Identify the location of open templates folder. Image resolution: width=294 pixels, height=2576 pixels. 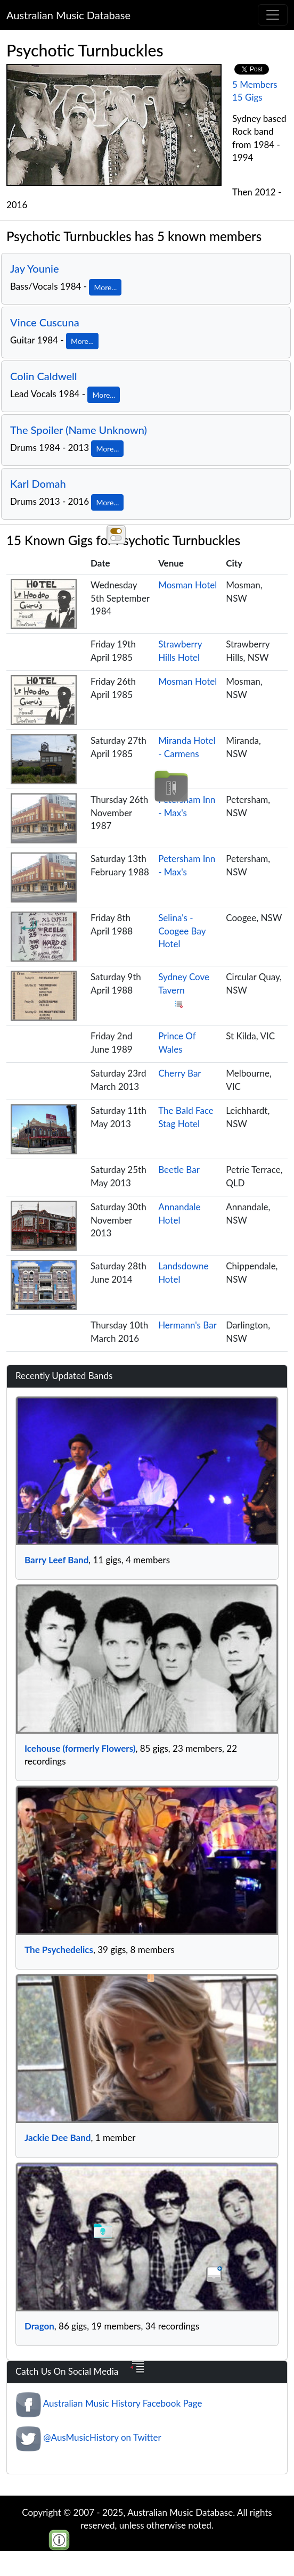
(171, 786).